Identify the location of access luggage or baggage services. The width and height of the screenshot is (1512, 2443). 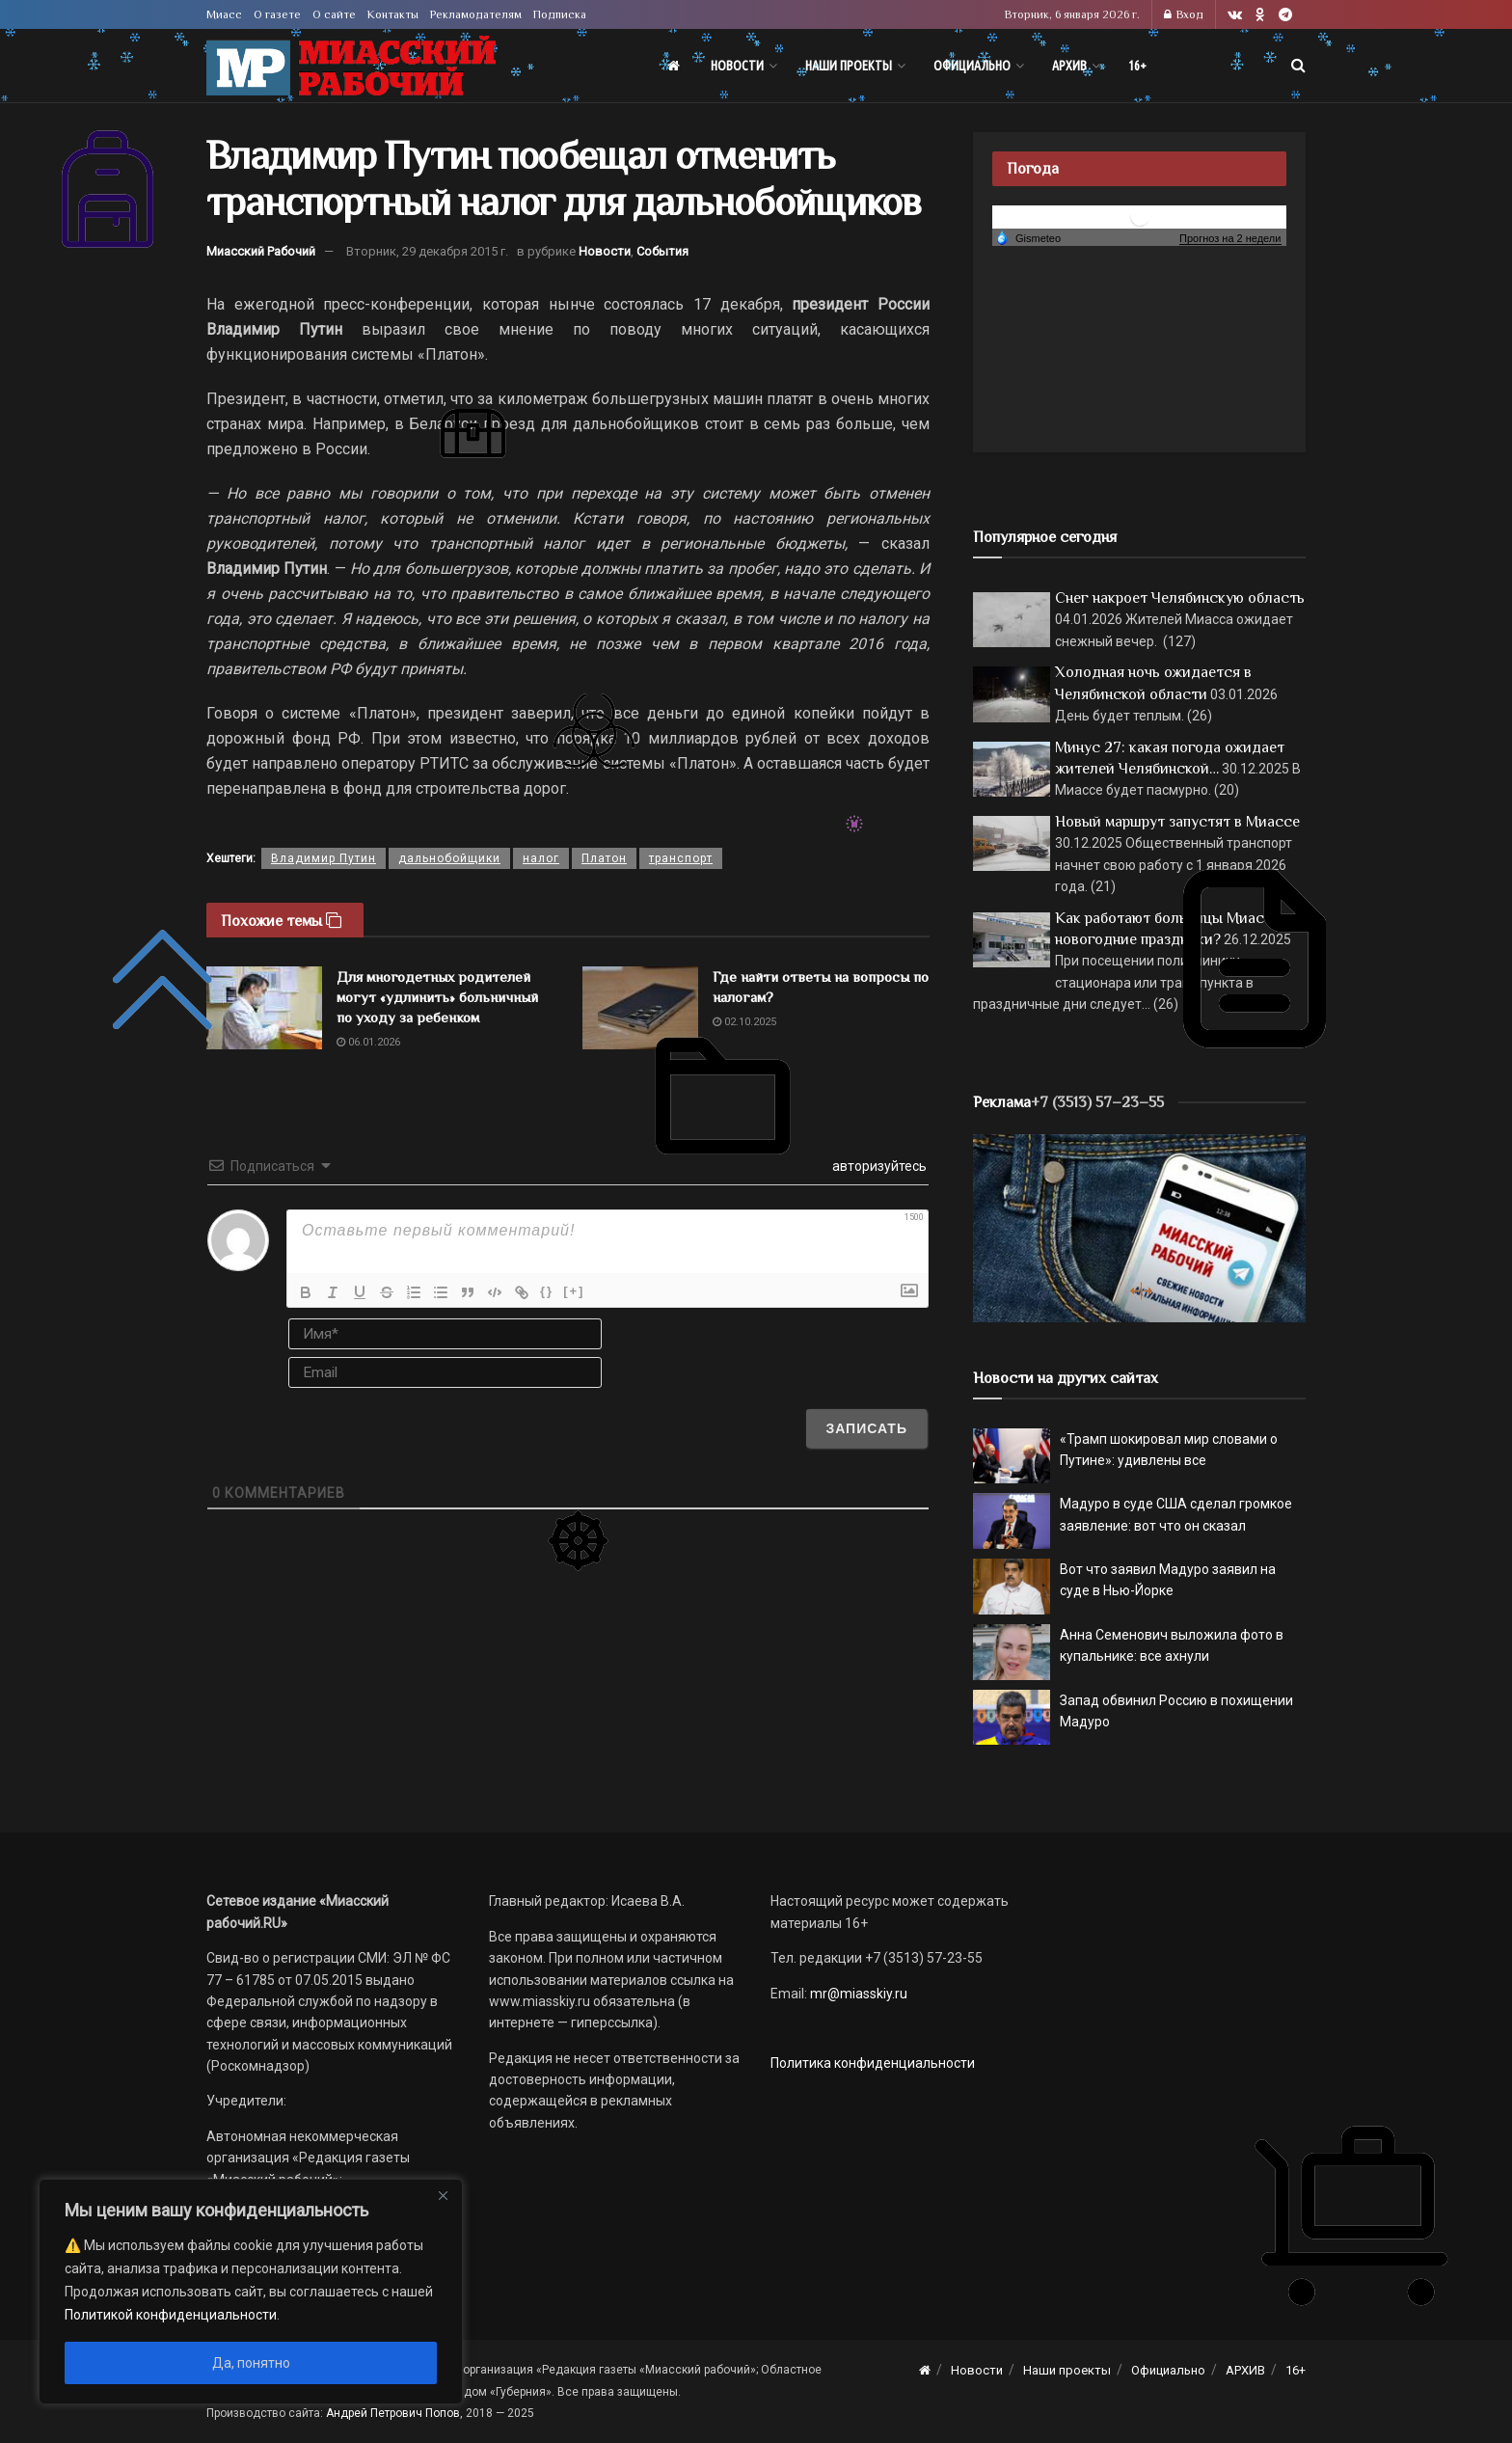
(1348, 2212).